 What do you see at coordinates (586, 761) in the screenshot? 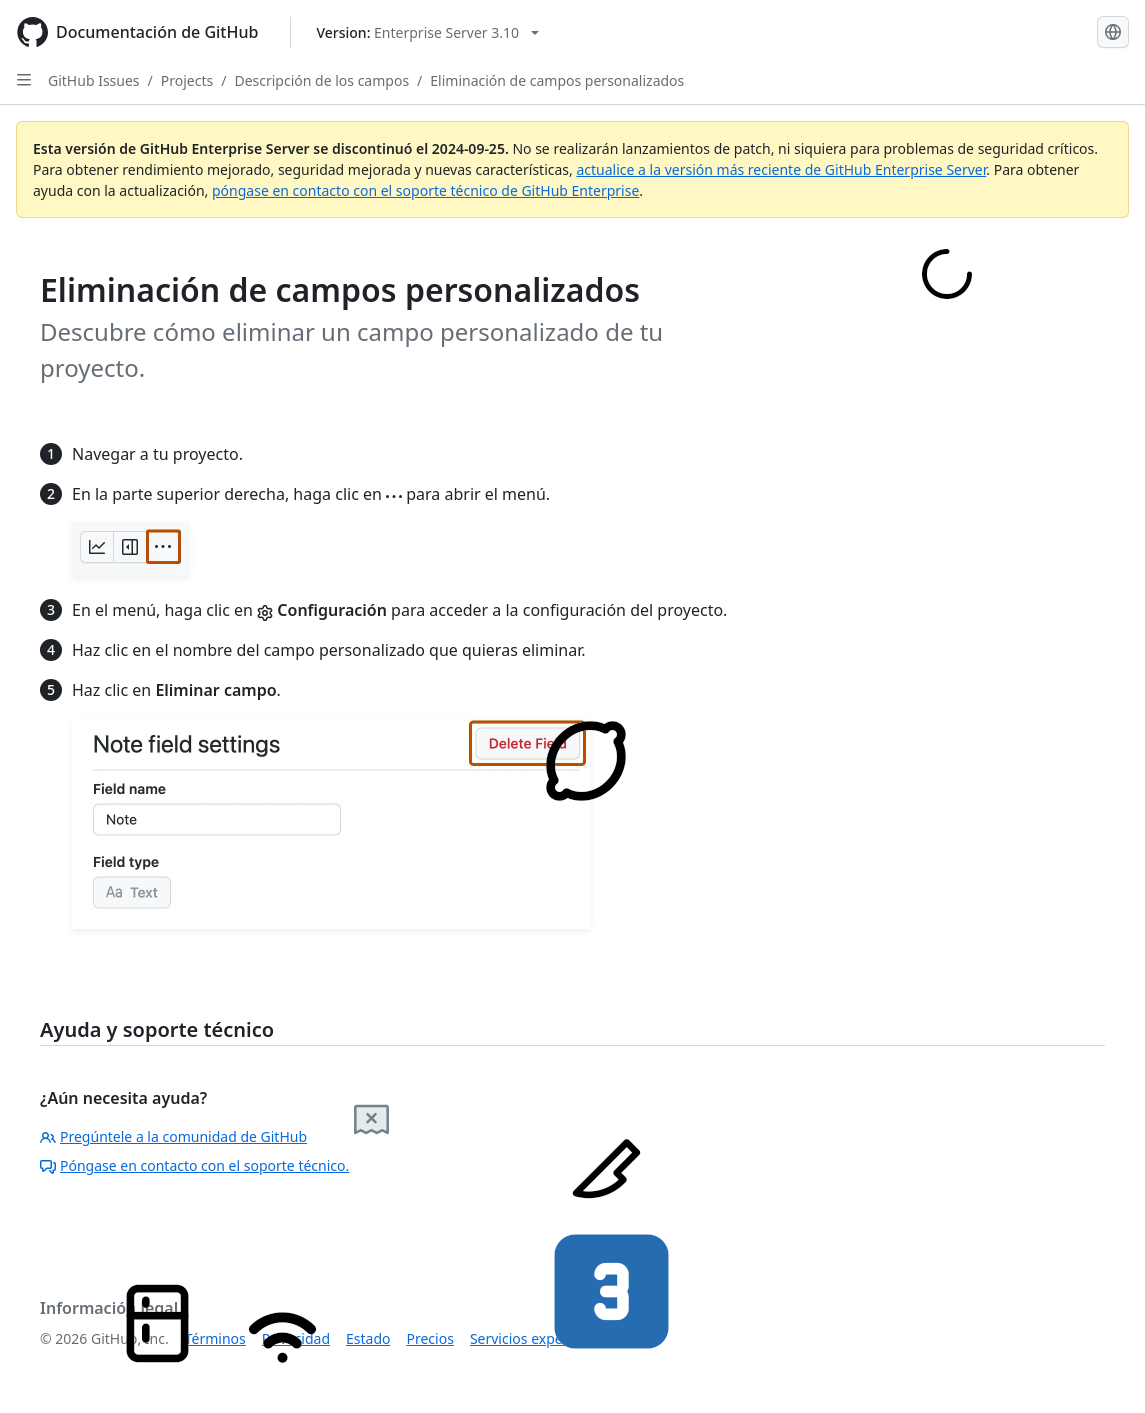
I see `indicates citrus or lemon flavor` at bounding box center [586, 761].